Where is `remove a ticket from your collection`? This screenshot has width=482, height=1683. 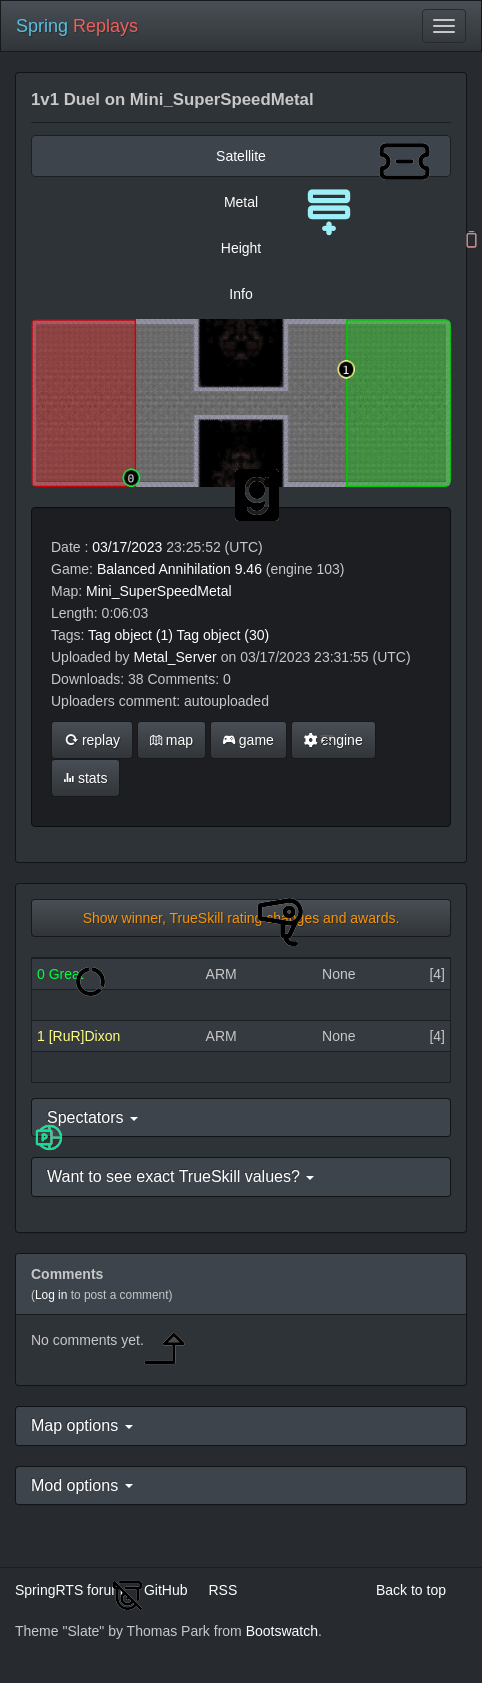
remove a ticket from your collection is located at coordinates (404, 161).